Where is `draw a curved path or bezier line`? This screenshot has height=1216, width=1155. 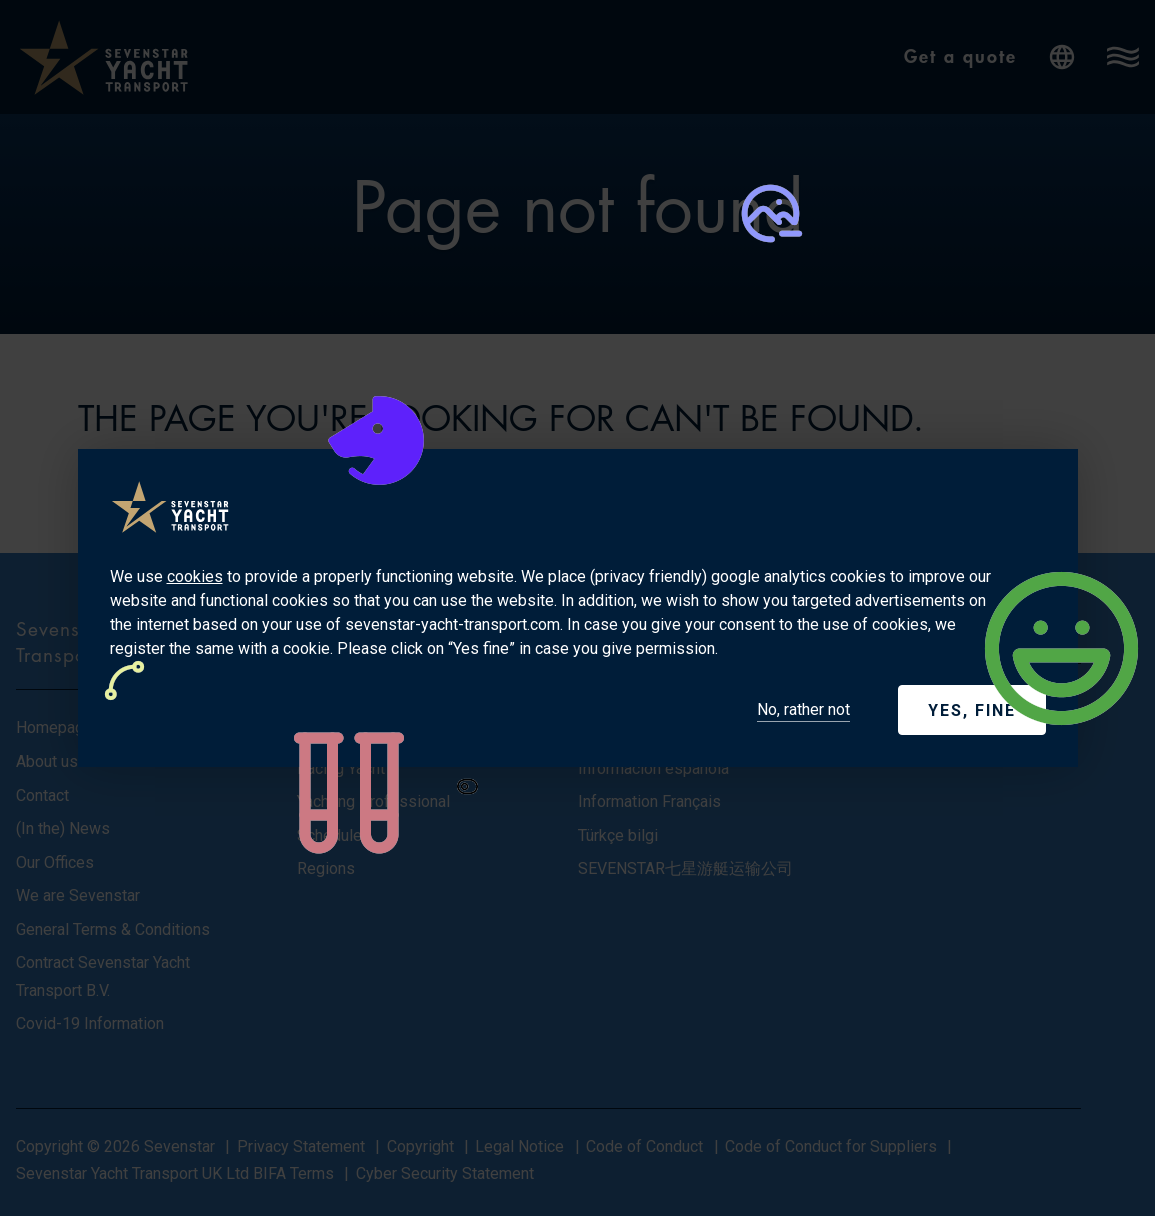
draw a curved path or bezier line is located at coordinates (124, 680).